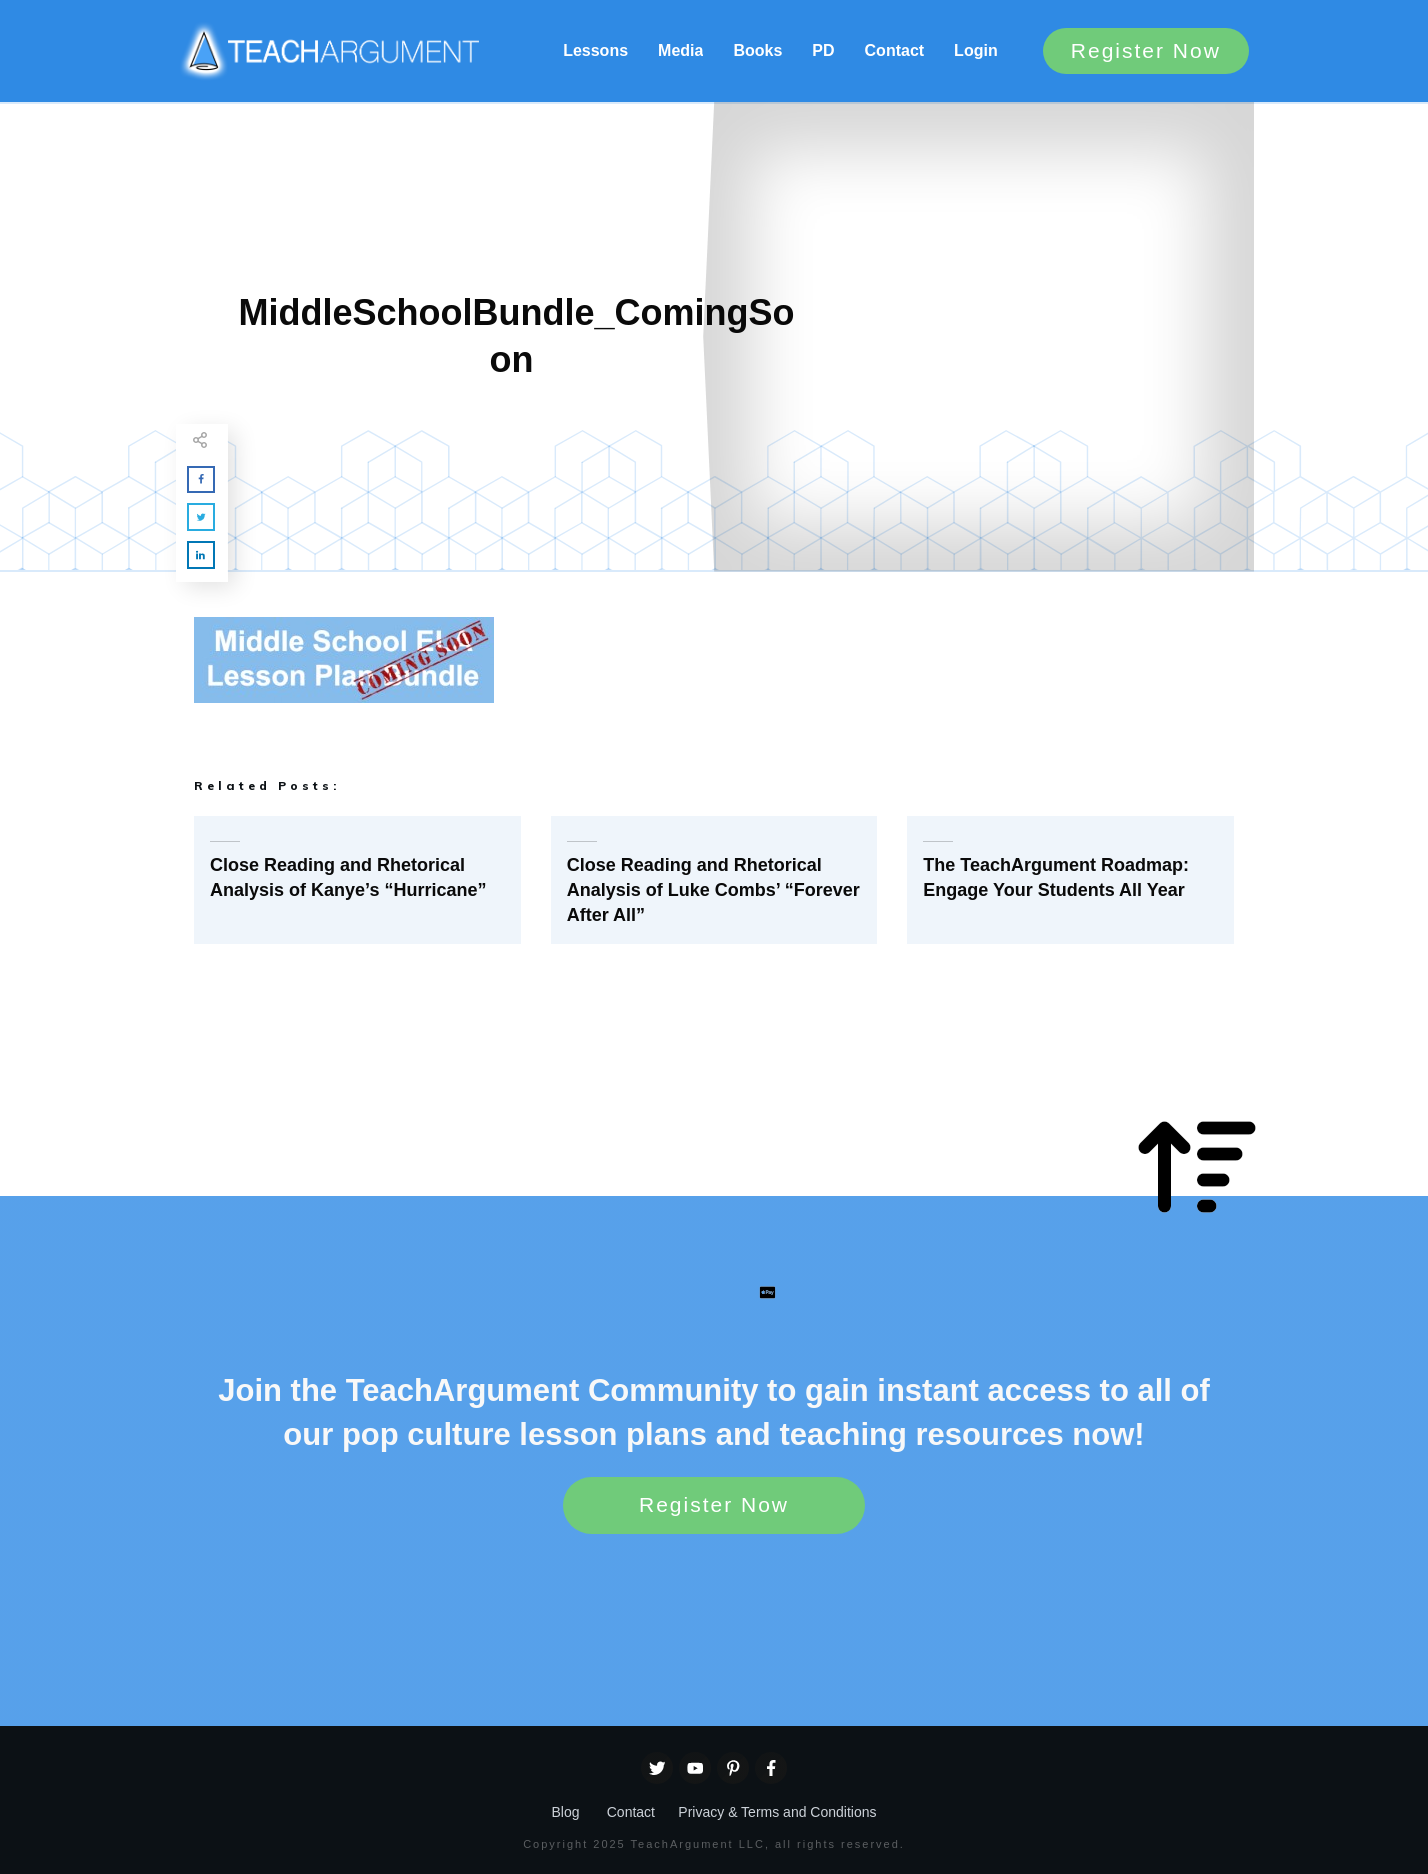  Describe the element at coordinates (767, 1292) in the screenshot. I see `pay with Apple Pay` at that location.